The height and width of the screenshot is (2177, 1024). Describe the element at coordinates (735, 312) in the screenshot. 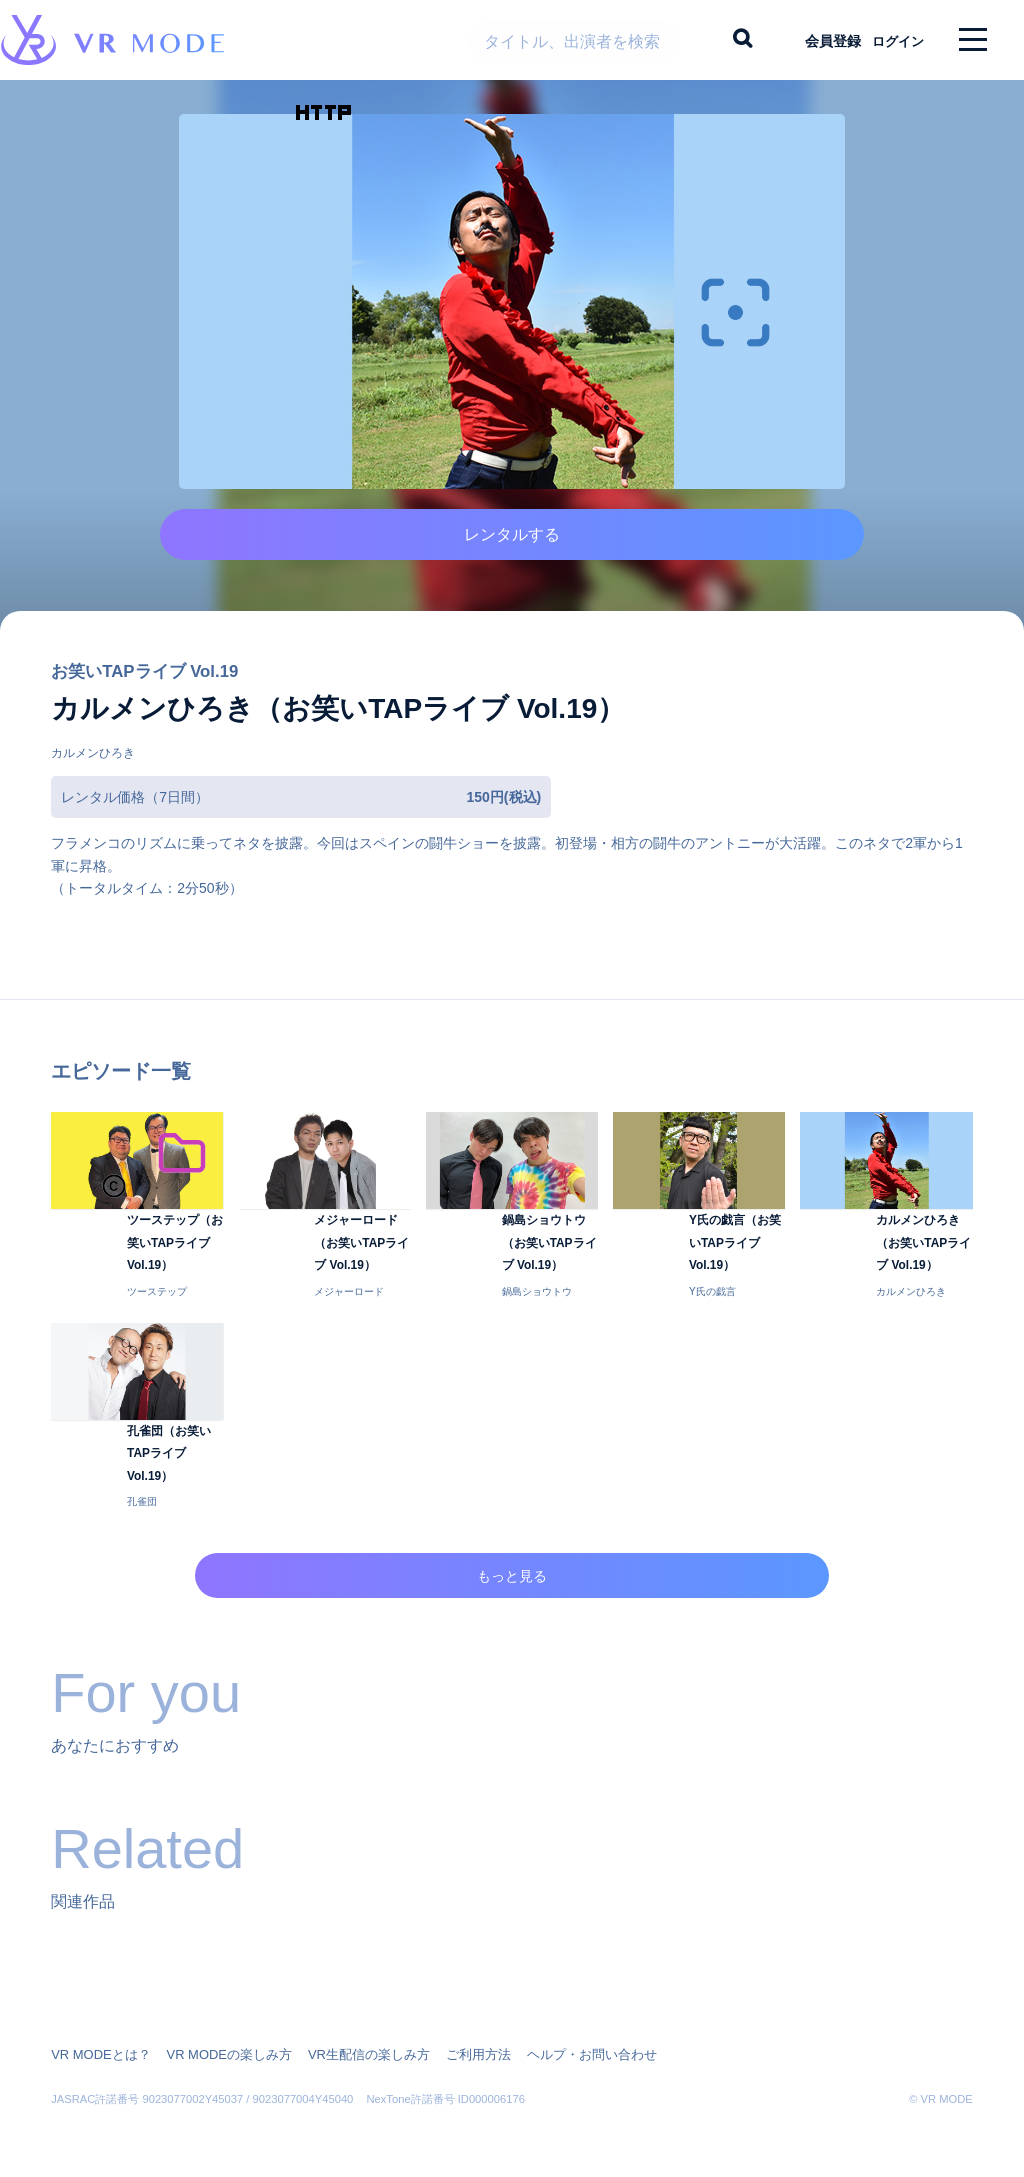

I see `center focus on selected area` at that location.